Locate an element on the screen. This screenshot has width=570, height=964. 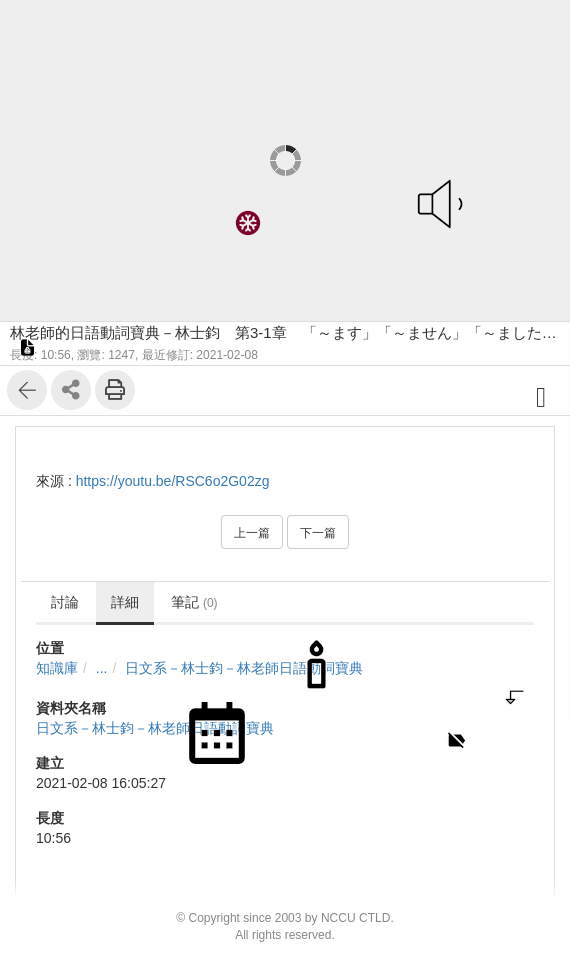
remove a label or tag is located at coordinates (456, 740).